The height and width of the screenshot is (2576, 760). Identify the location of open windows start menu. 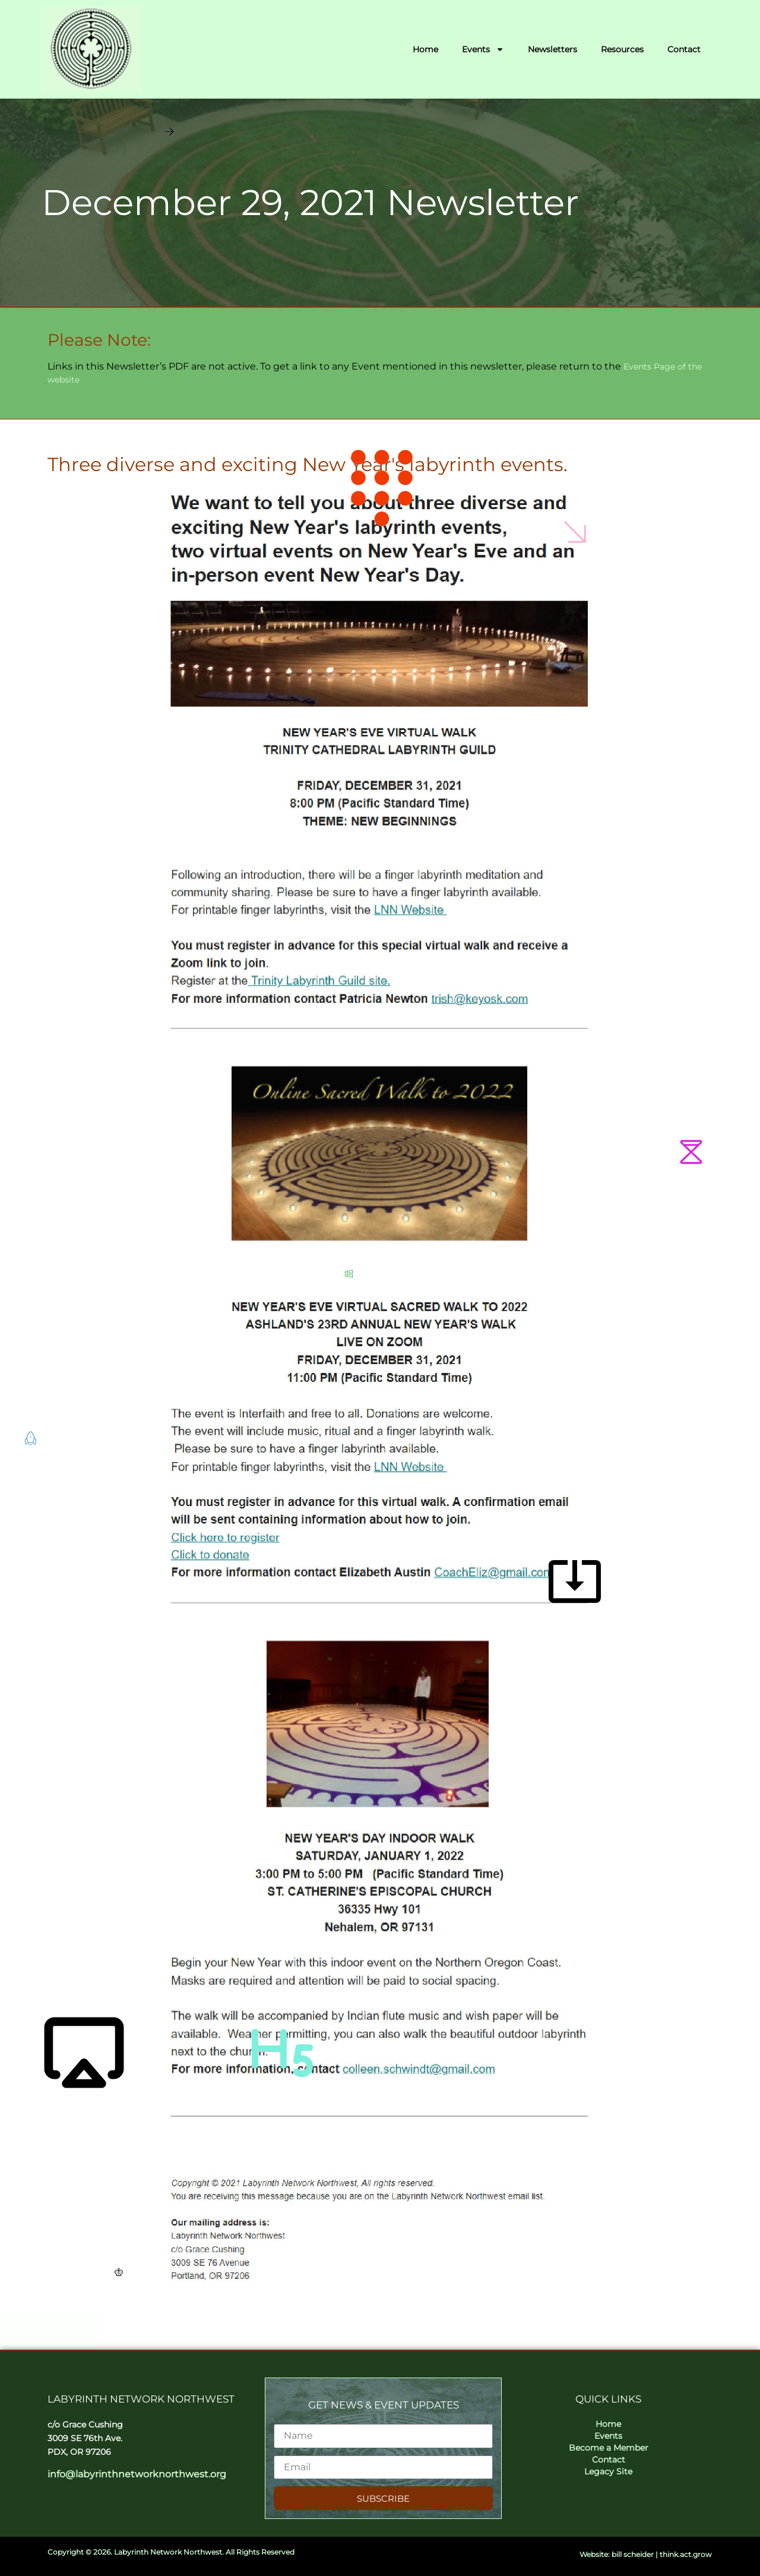
(349, 1274).